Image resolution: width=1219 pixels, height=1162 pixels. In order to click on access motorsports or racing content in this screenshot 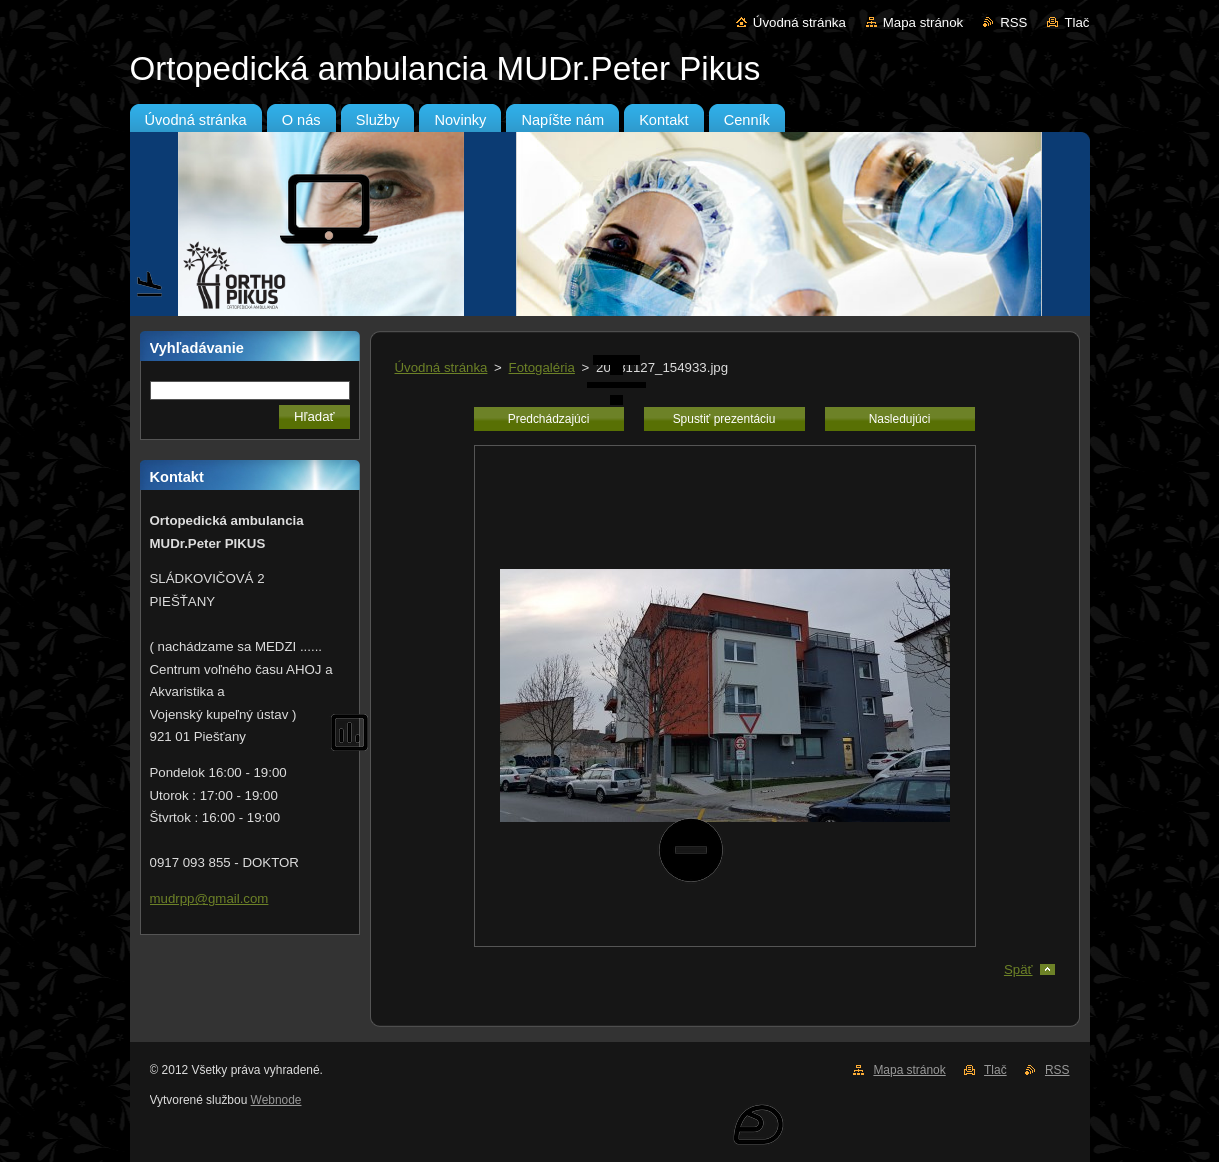, I will do `click(758, 1124)`.